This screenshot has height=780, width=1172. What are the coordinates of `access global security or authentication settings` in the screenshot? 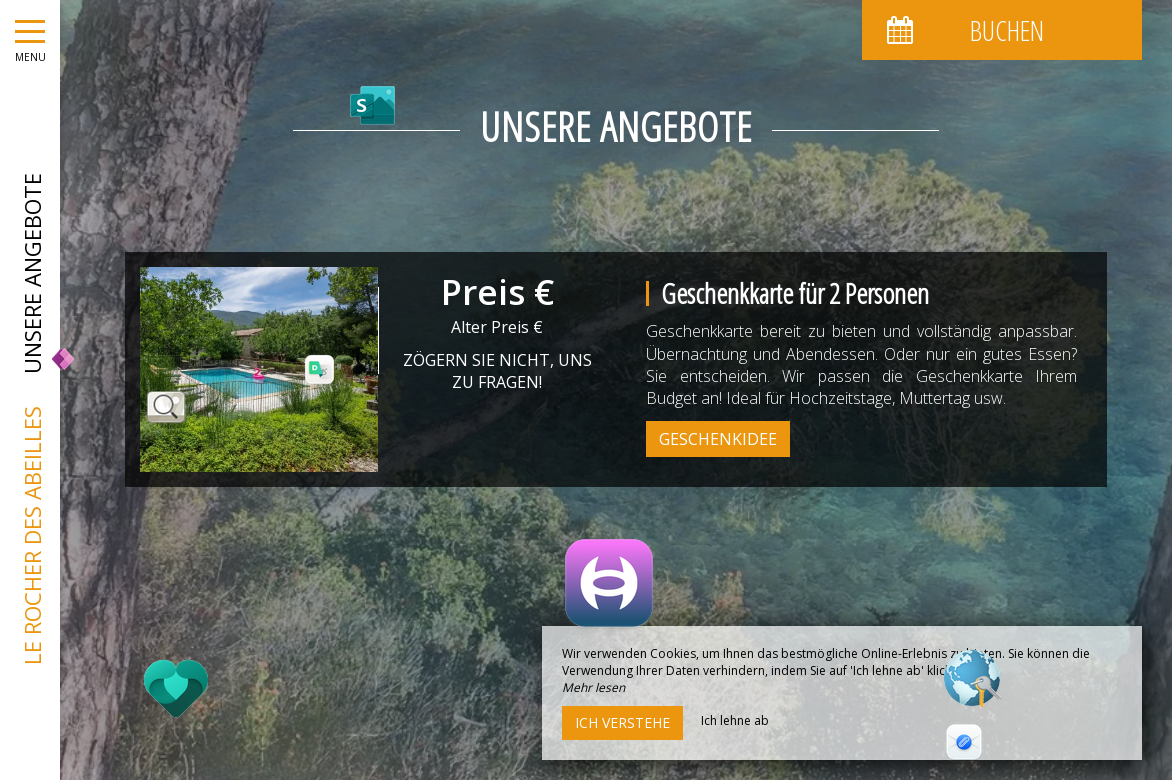 It's located at (972, 678).